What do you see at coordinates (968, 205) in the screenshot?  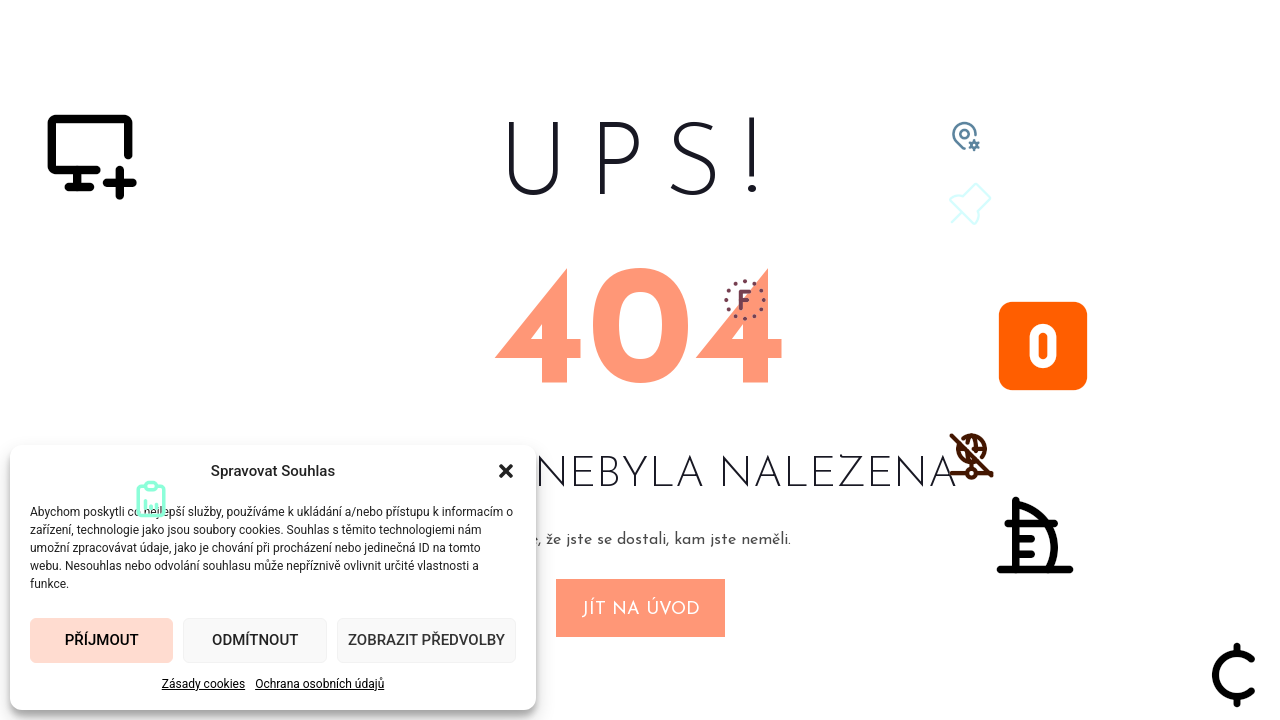 I see `pin an item to keep it visible` at bounding box center [968, 205].